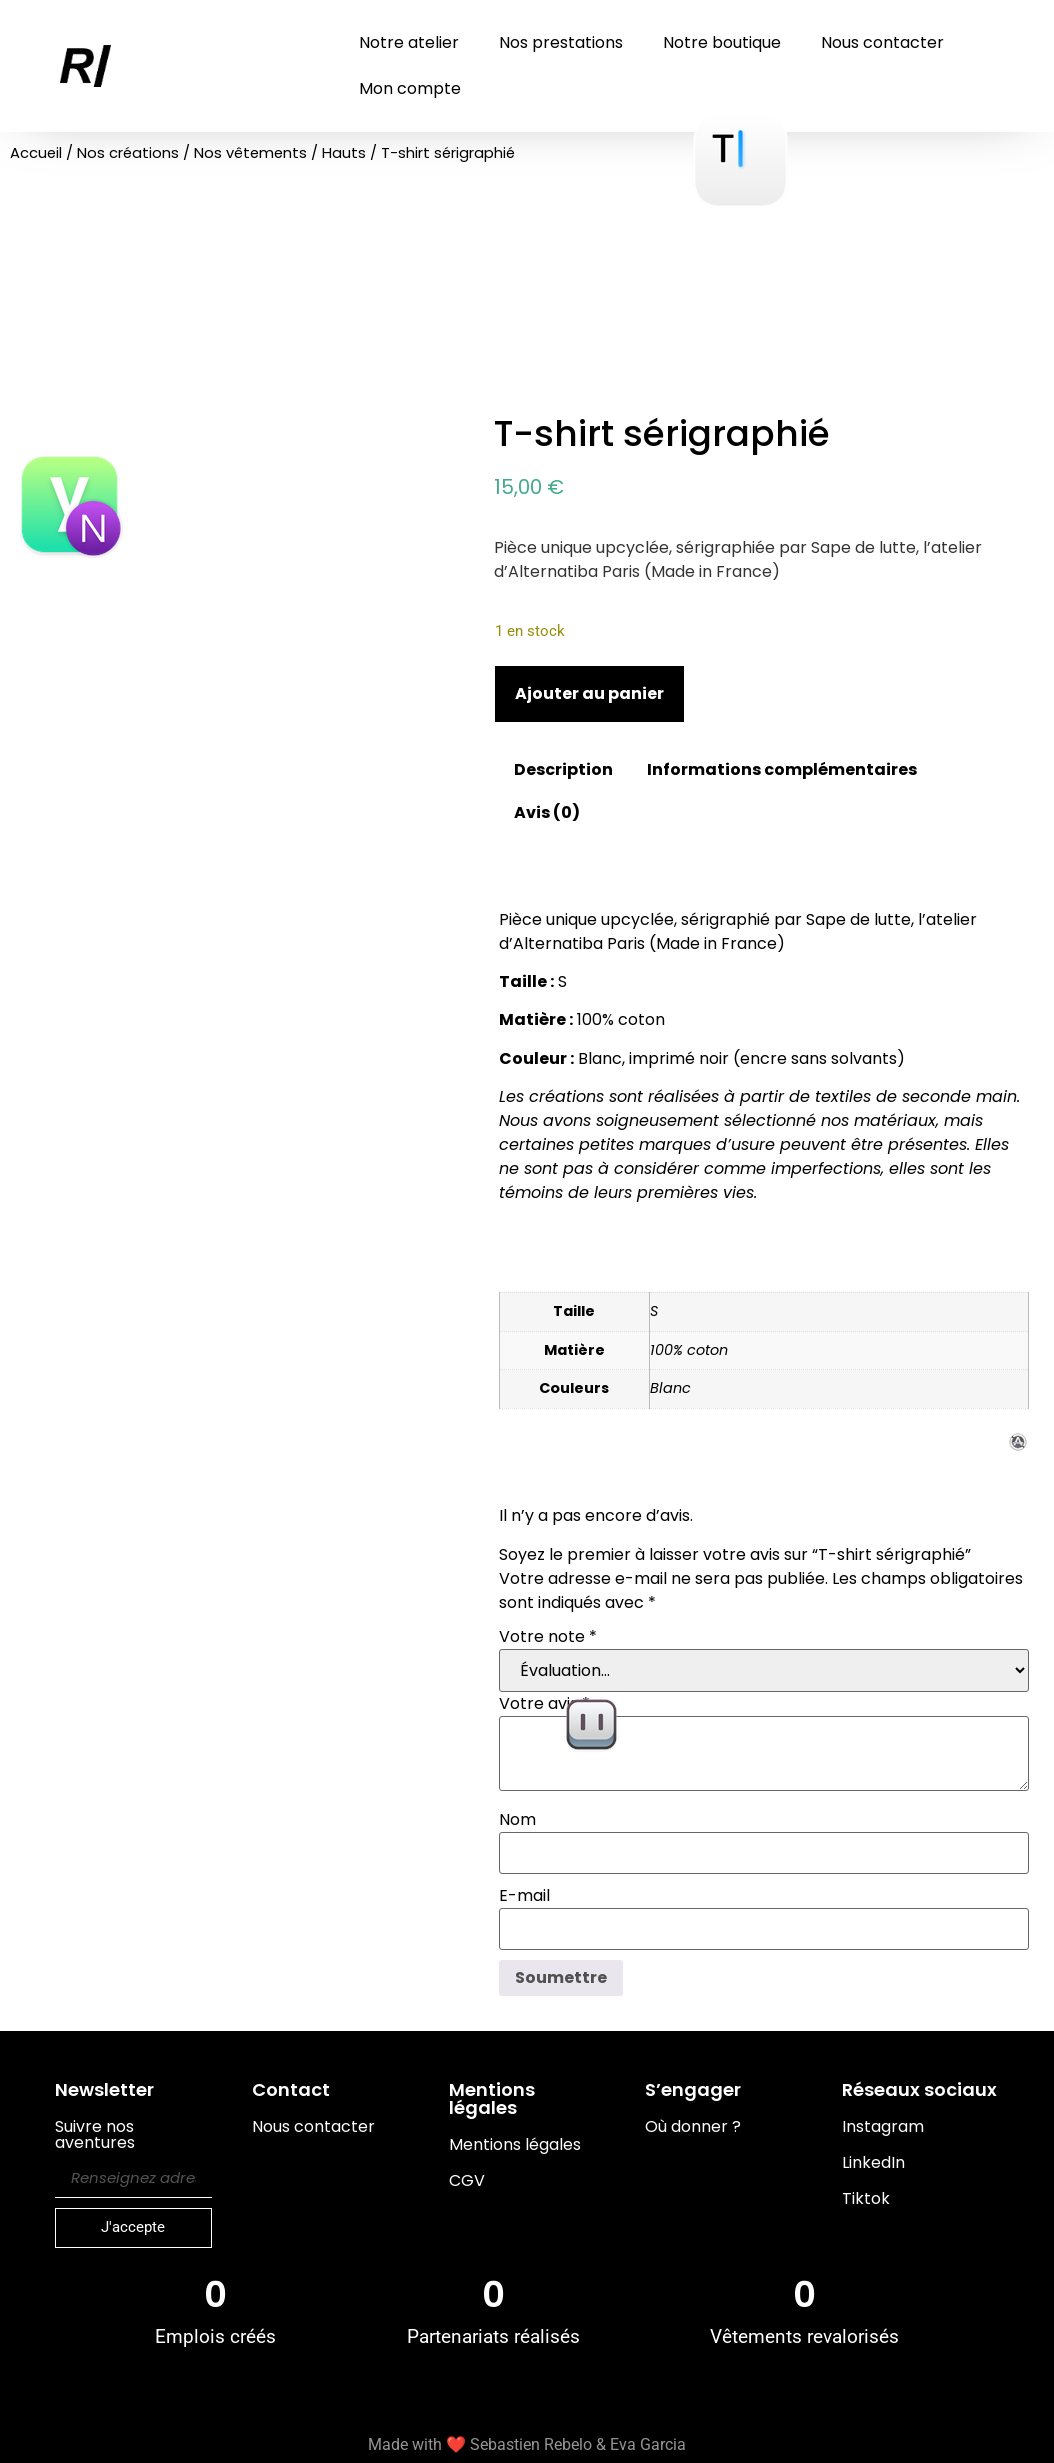  What do you see at coordinates (69, 504) in the screenshot?
I see `open yubikey neo manager app` at bounding box center [69, 504].